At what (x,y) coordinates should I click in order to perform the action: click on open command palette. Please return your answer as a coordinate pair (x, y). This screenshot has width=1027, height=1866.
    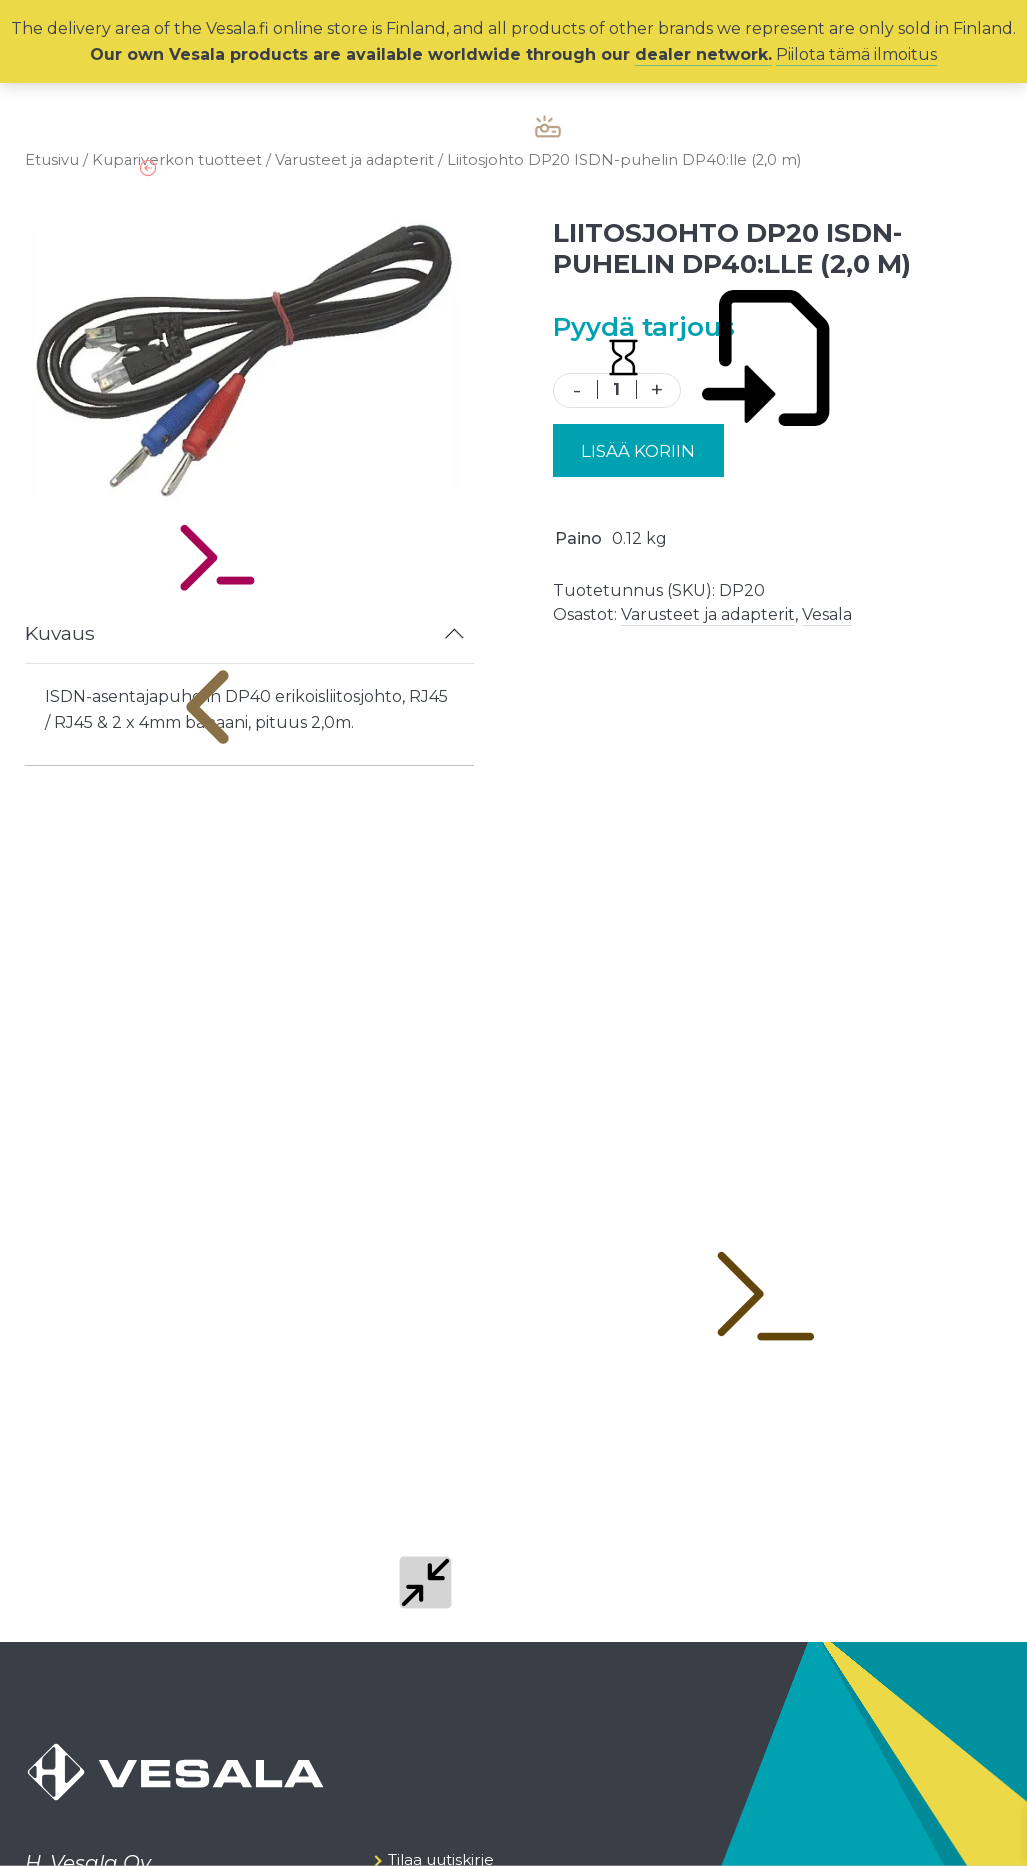
    Looking at the image, I should click on (216, 557).